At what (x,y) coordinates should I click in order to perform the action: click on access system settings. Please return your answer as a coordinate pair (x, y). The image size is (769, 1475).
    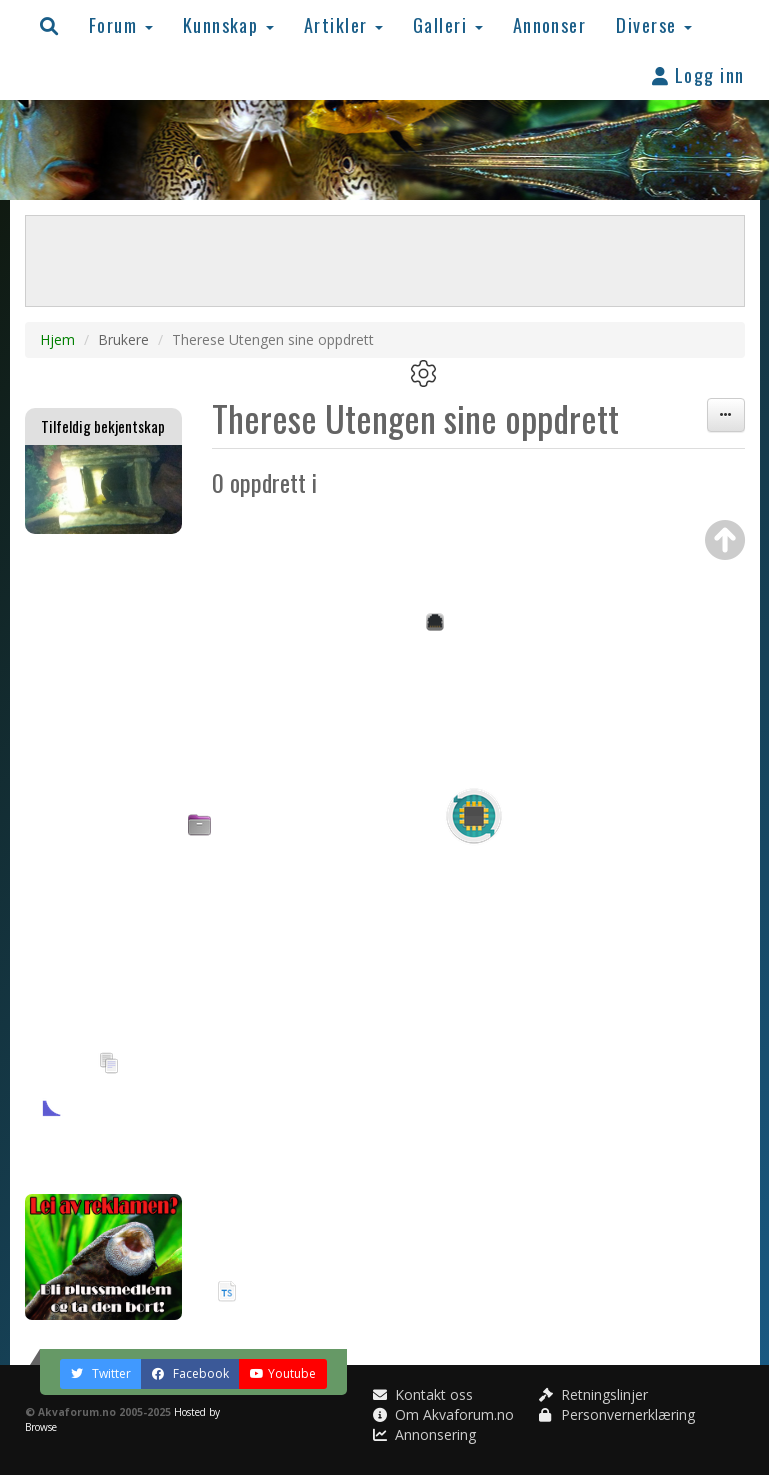
    Looking at the image, I should click on (423, 373).